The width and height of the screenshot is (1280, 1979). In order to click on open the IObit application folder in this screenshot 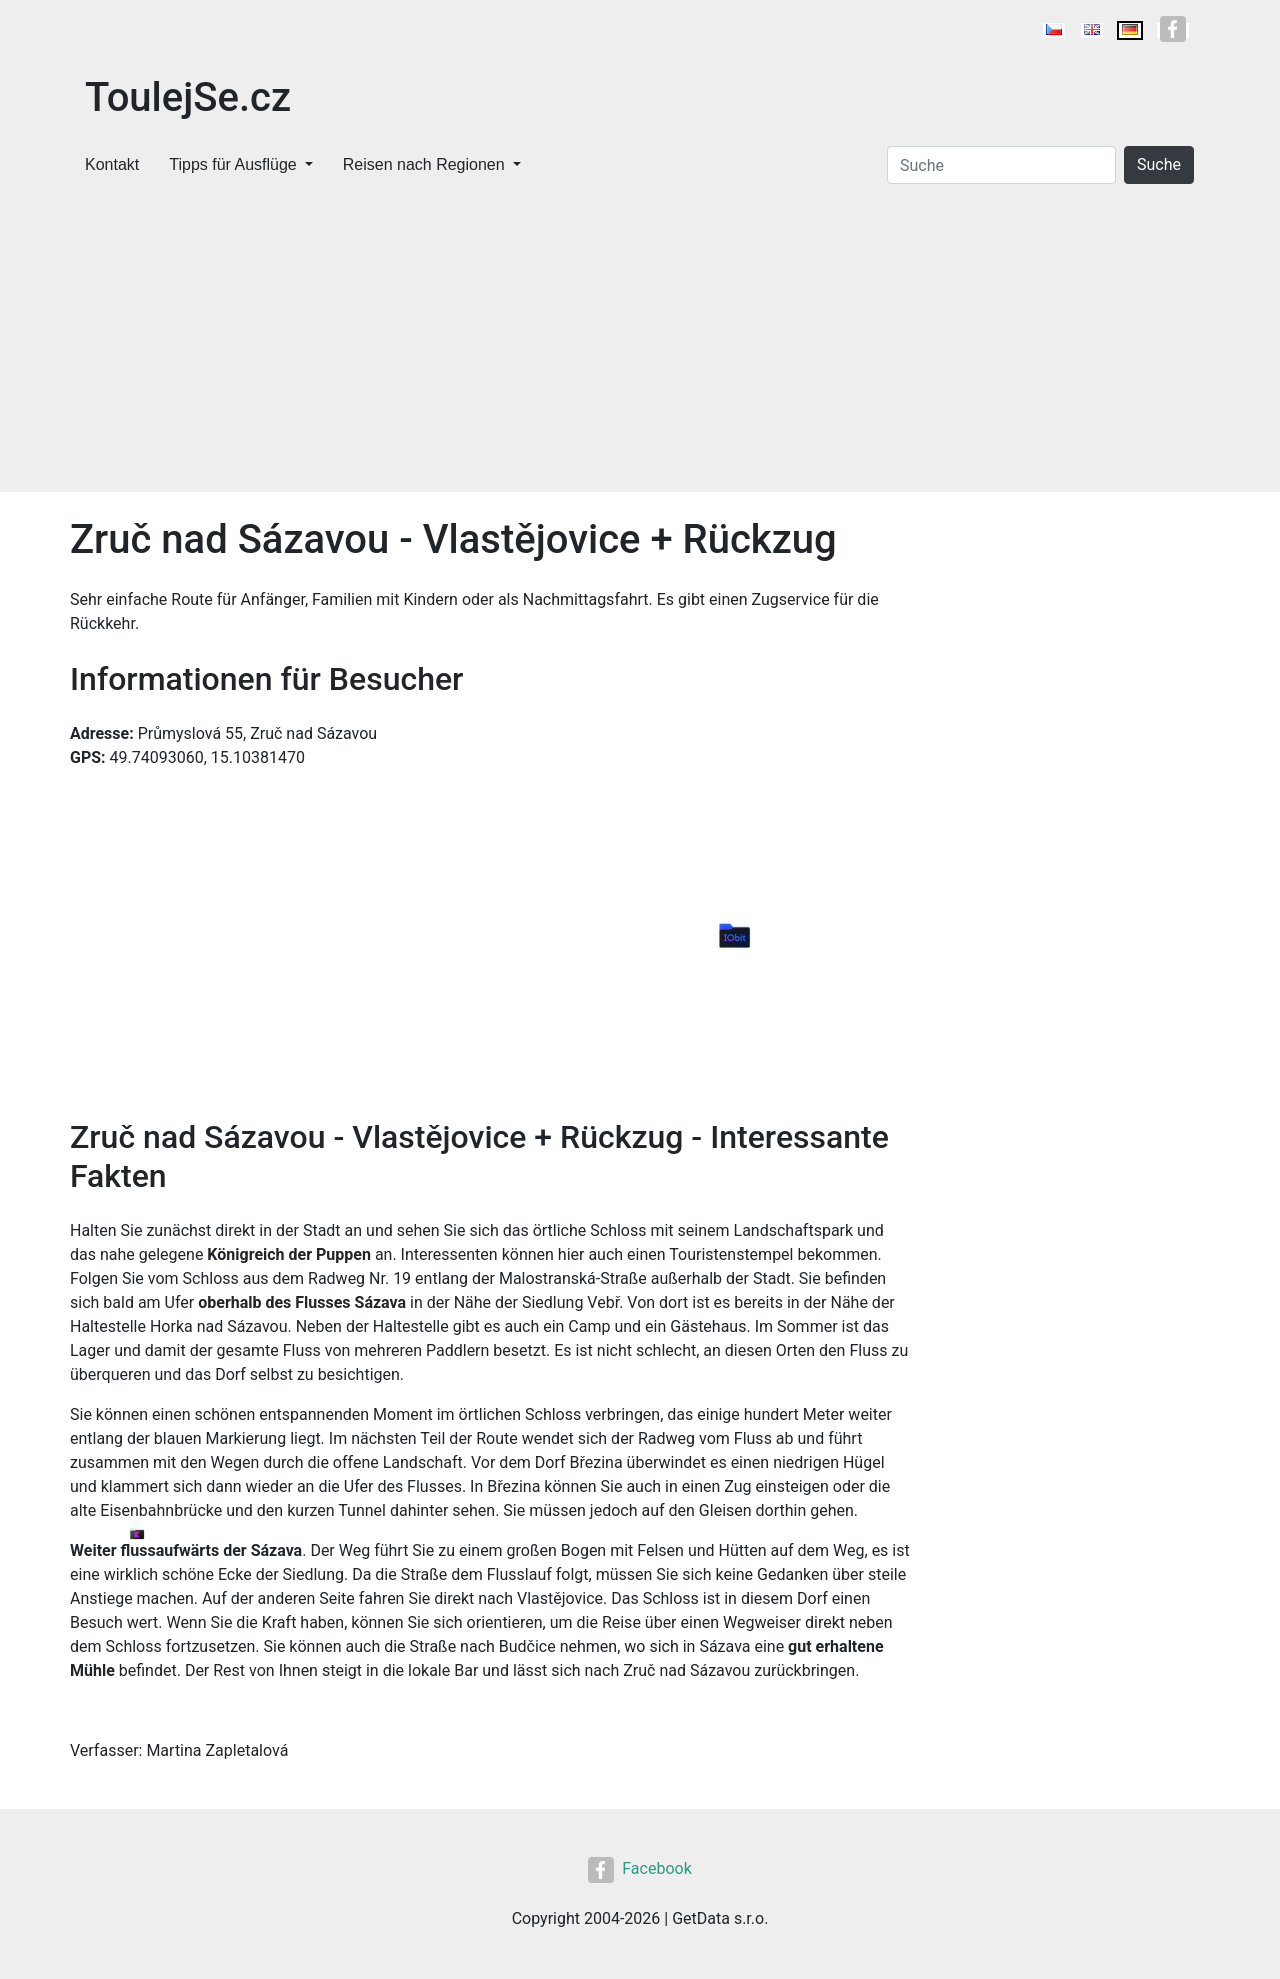, I will do `click(734, 936)`.